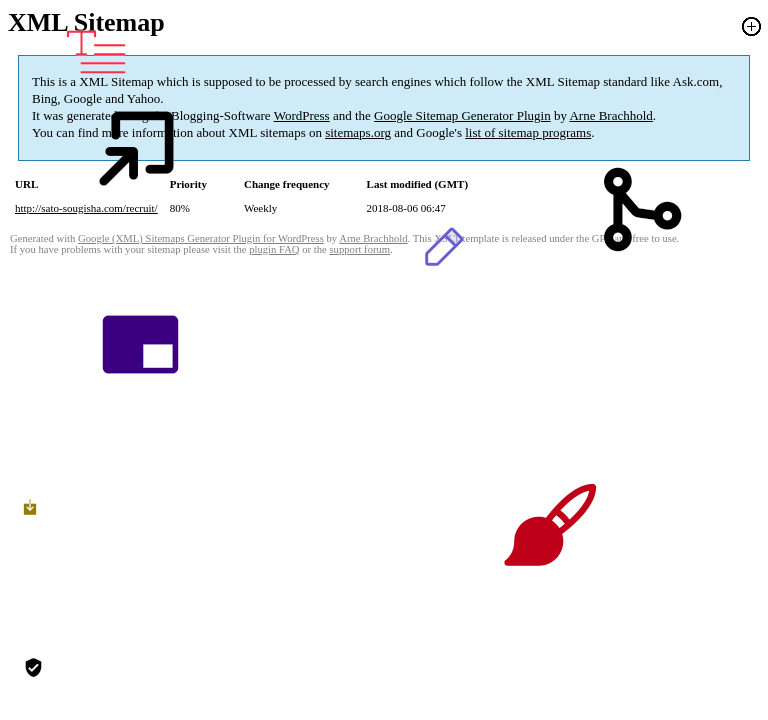  What do you see at coordinates (751, 26) in the screenshot?
I see `add a new item or control point` at bounding box center [751, 26].